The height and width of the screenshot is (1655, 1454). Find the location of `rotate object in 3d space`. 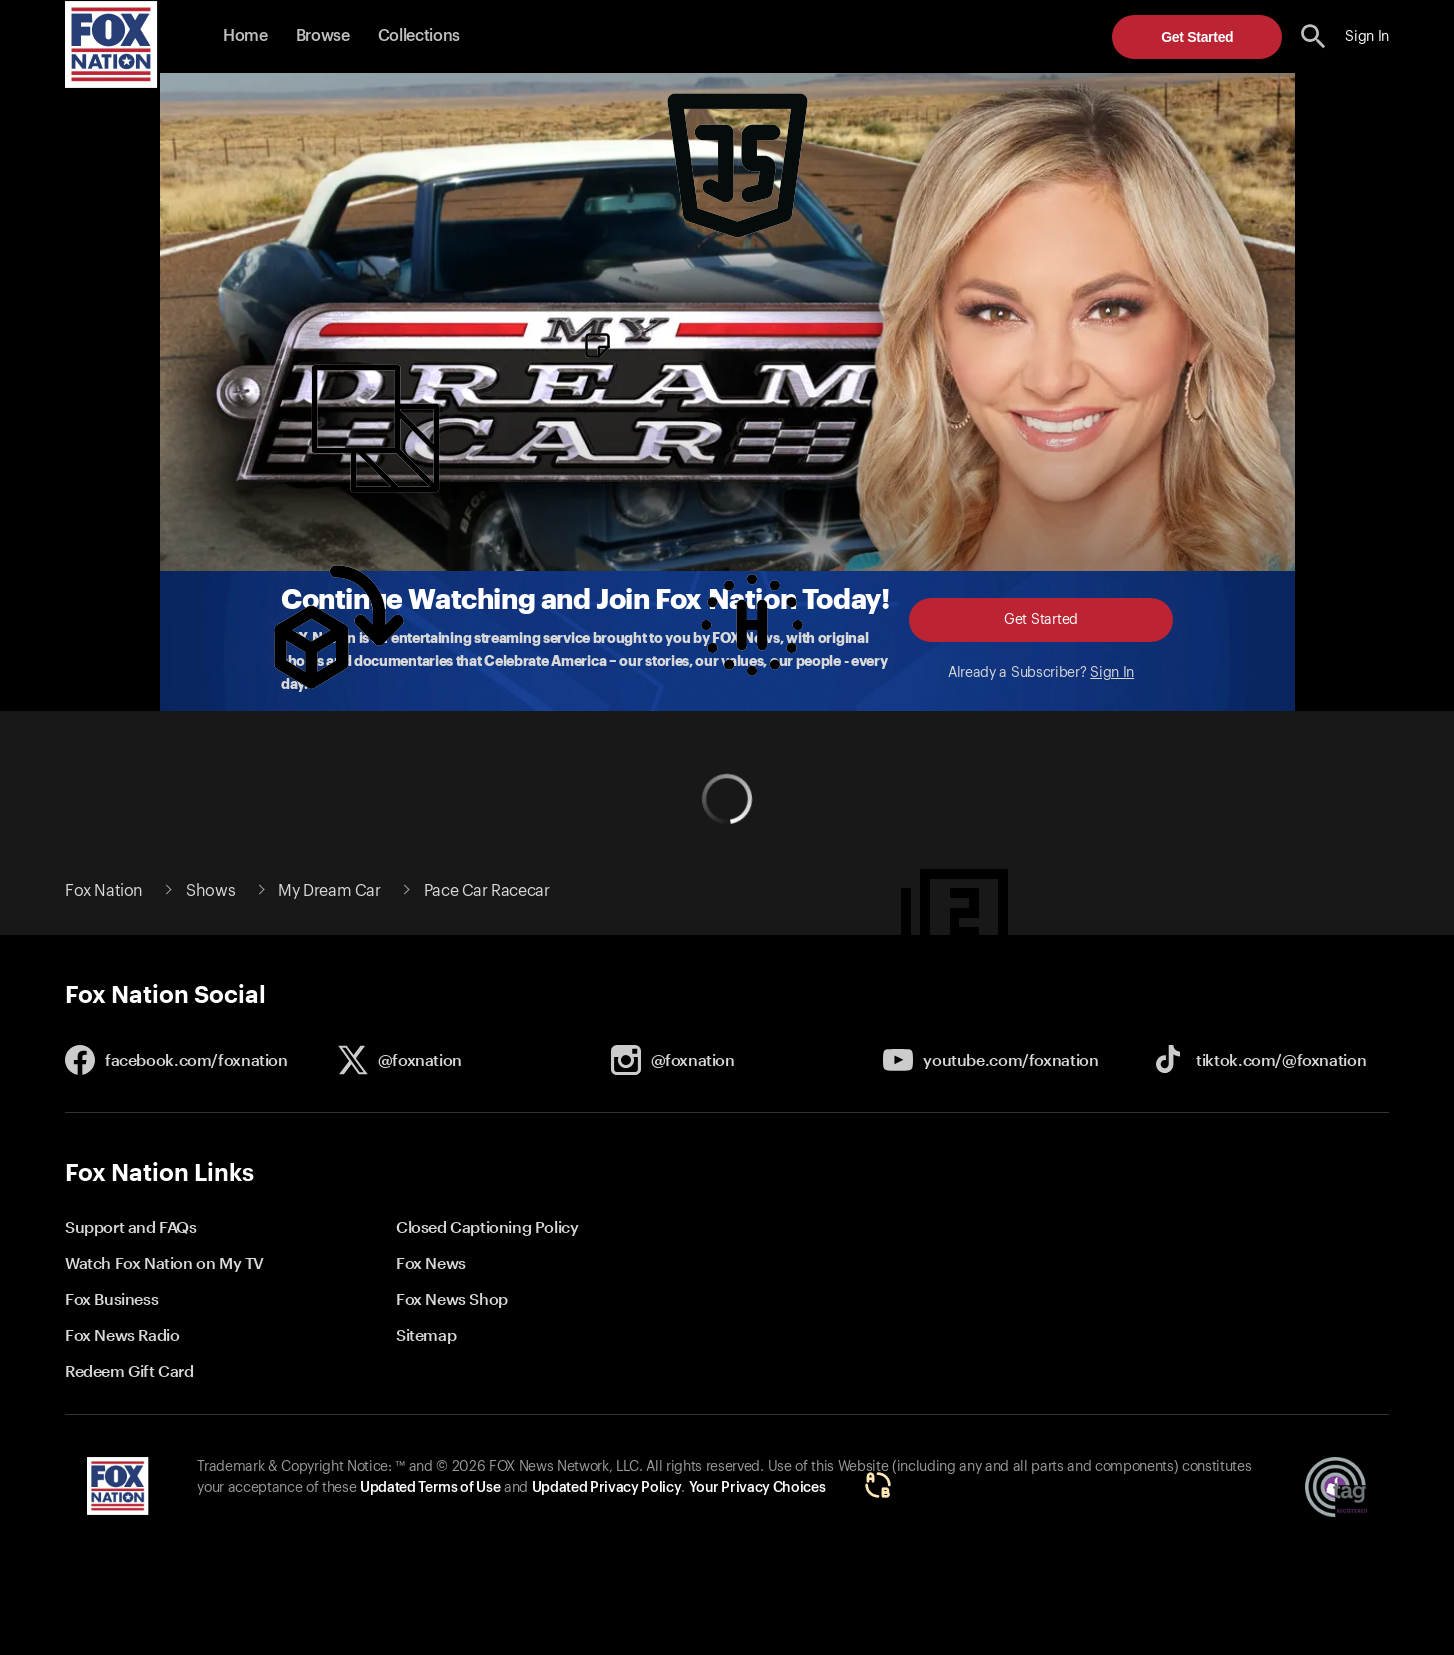

rotate object in 3d space is located at coordinates (336, 627).